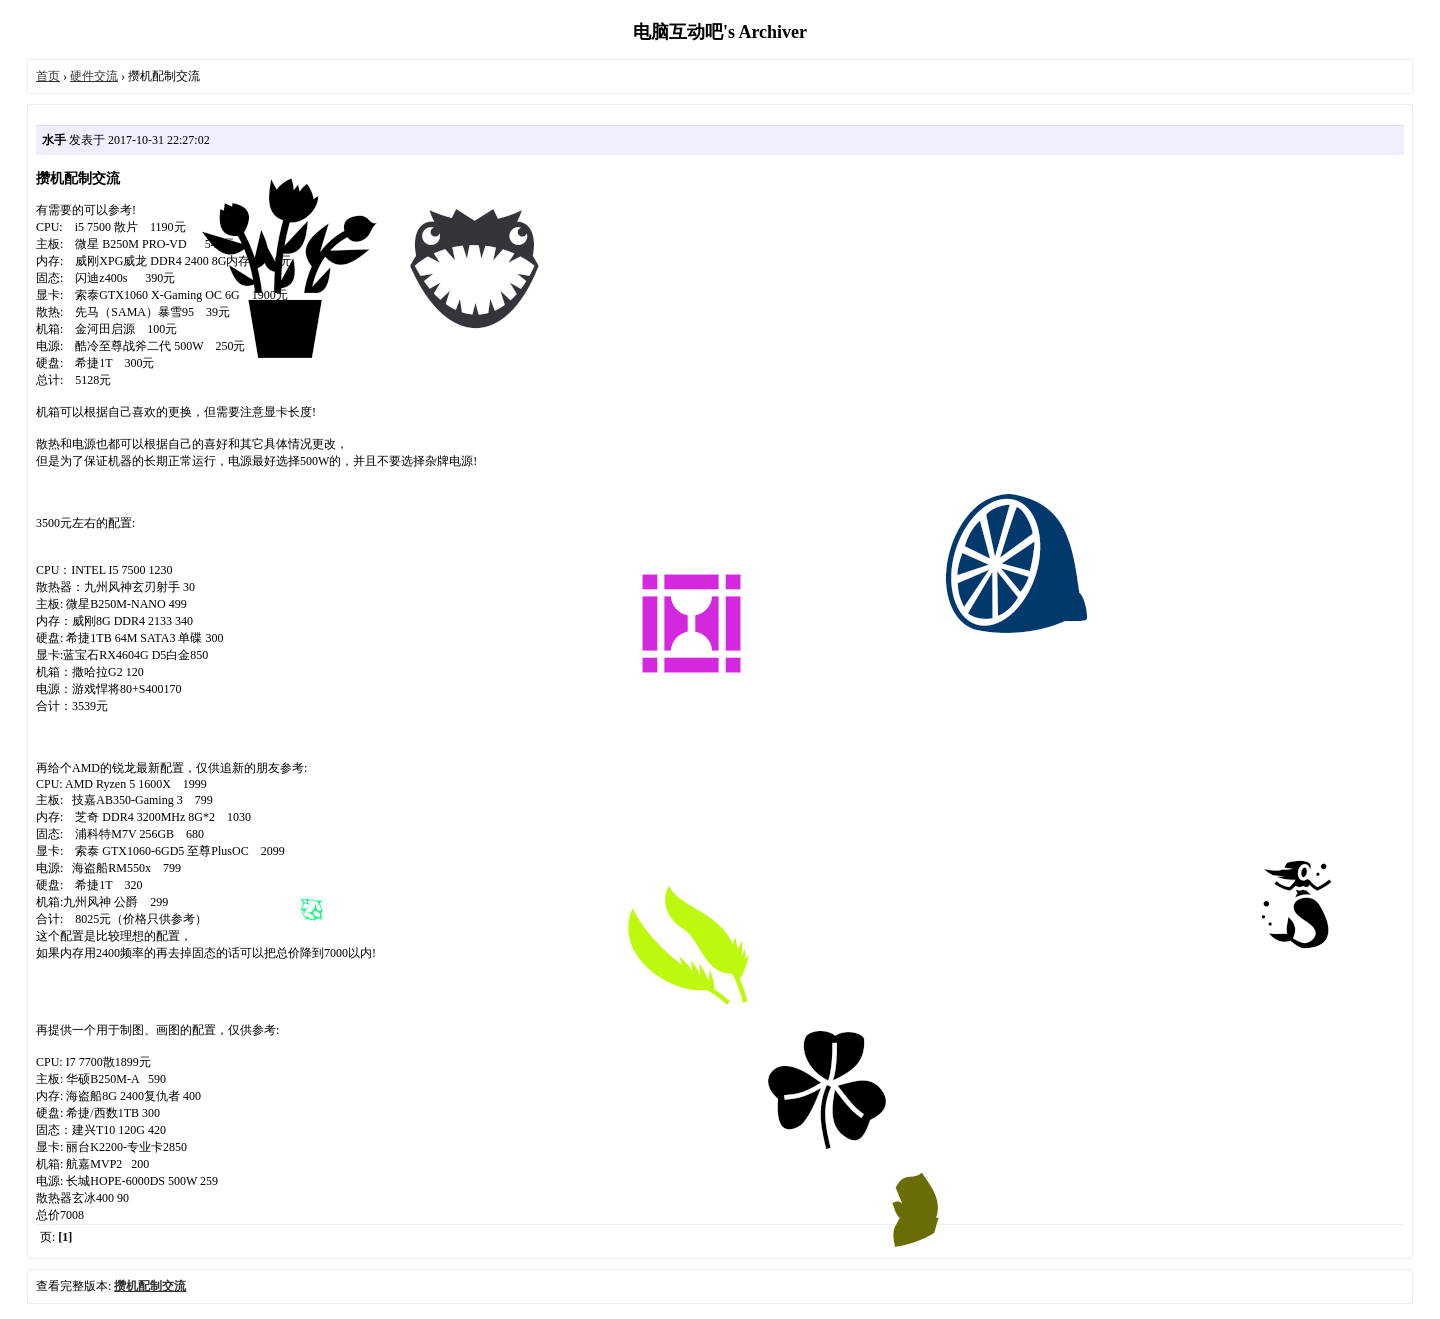 The image size is (1440, 1319). What do you see at coordinates (691, 623) in the screenshot?
I see `loading or processing in progress` at bounding box center [691, 623].